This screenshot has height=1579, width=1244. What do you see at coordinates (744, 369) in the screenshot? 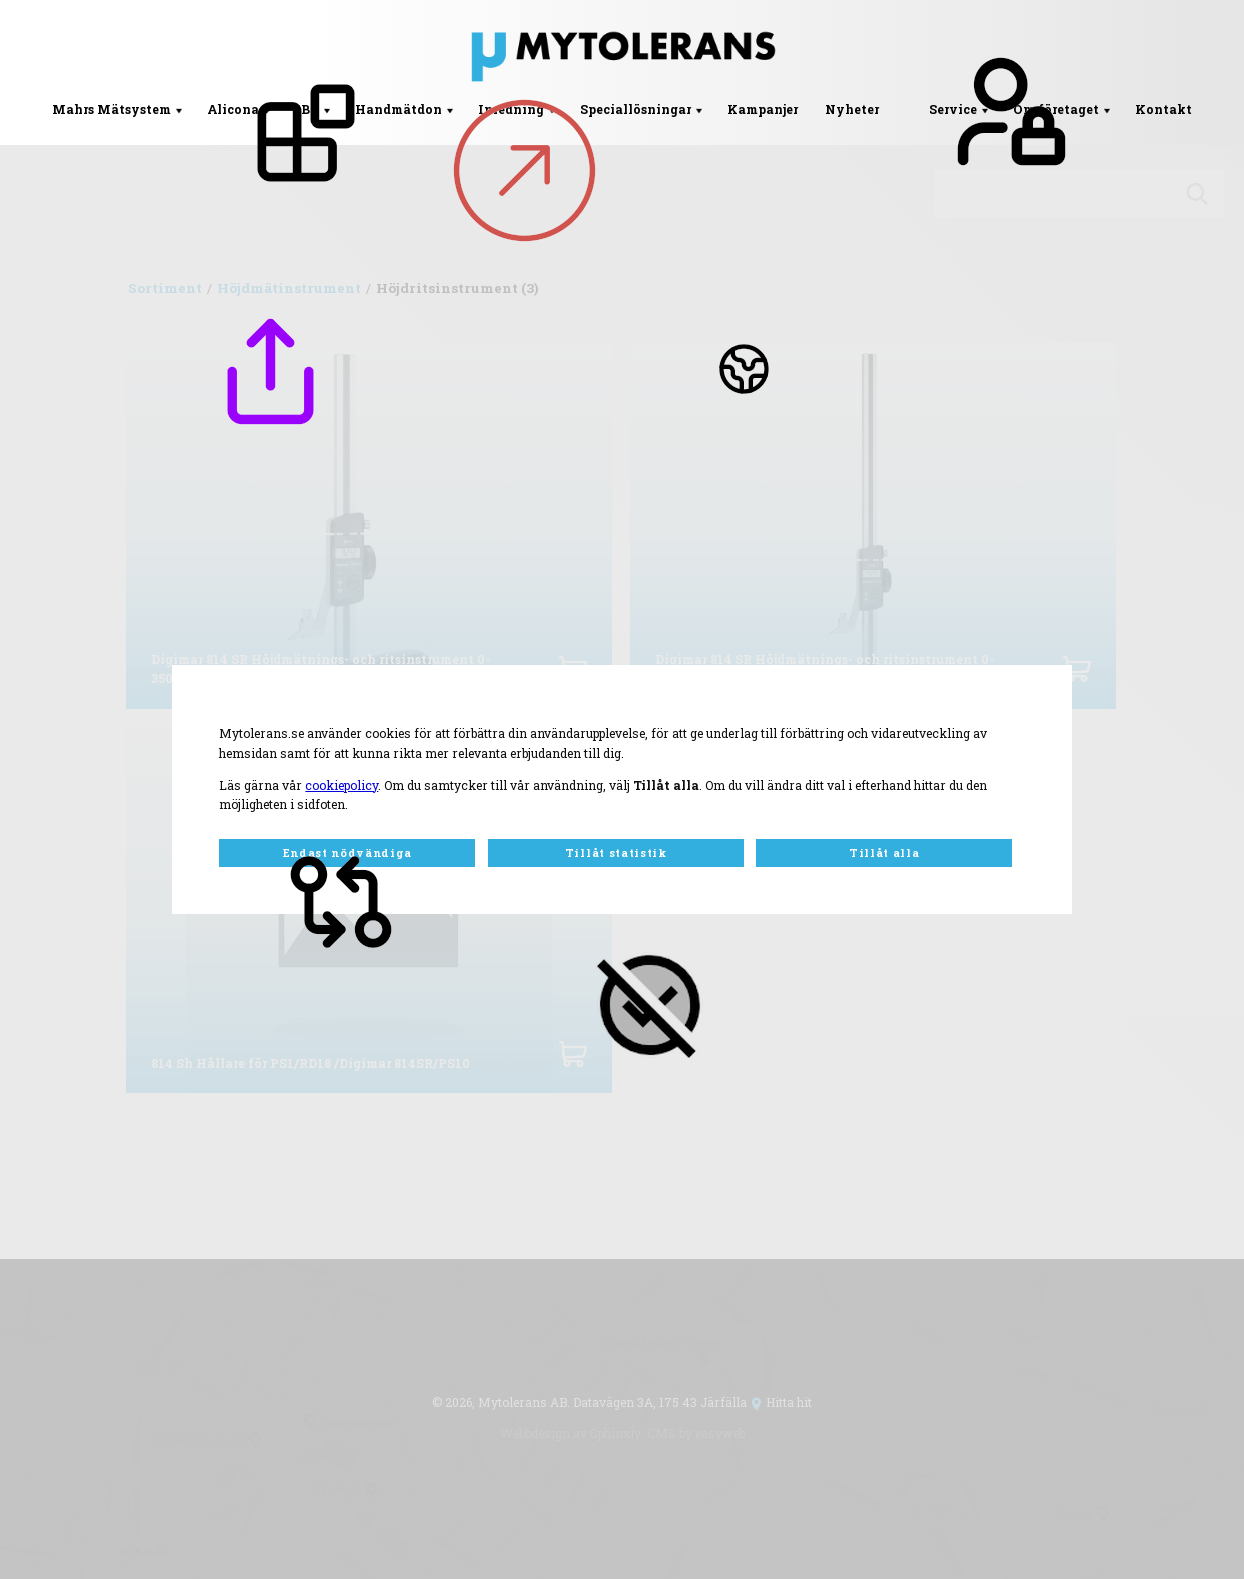
I see `switch to global or worldwide view` at bounding box center [744, 369].